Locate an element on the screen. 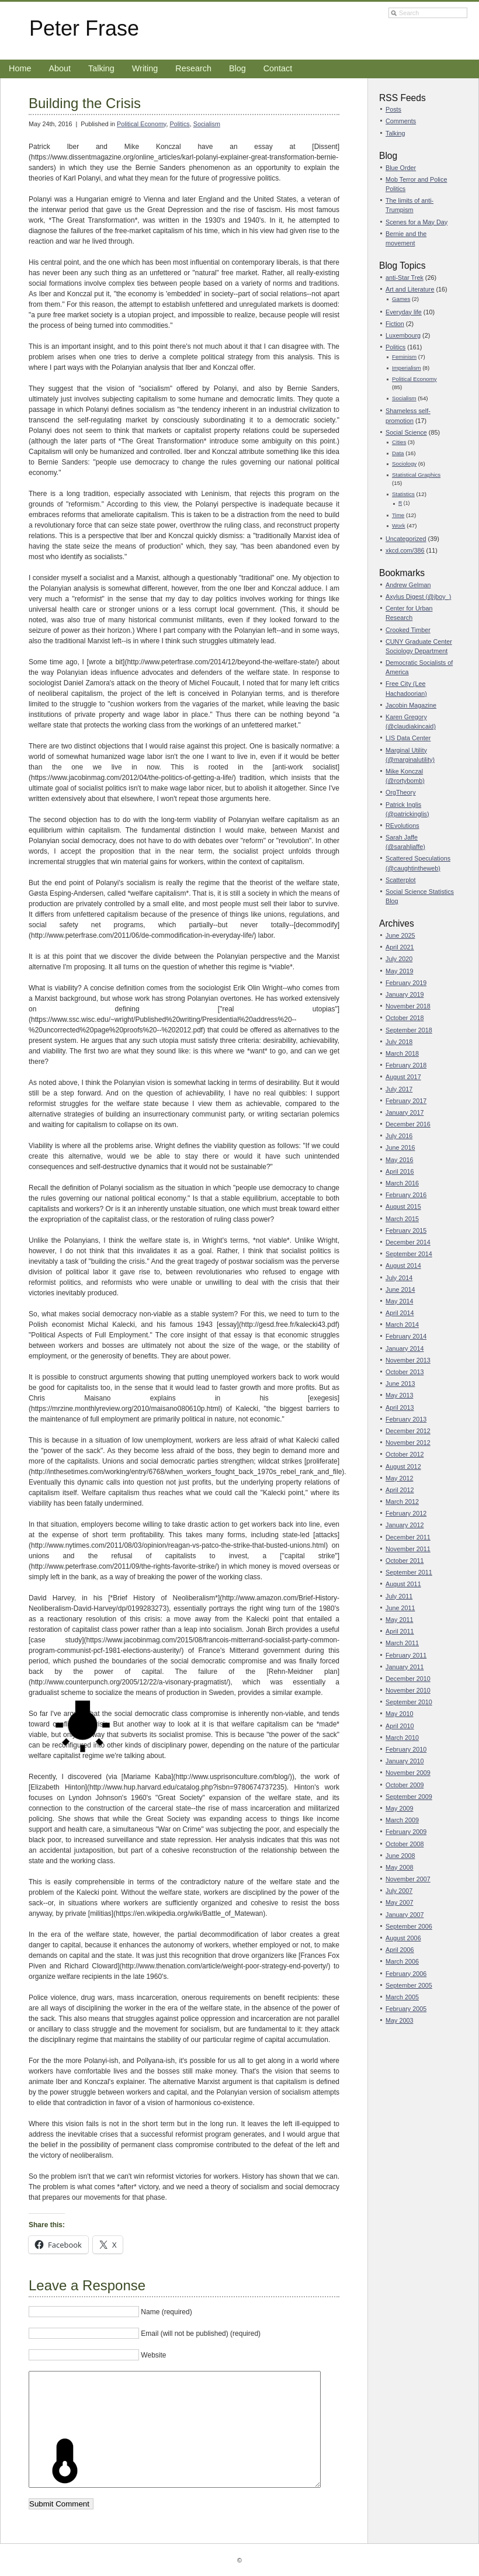 This screenshot has width=479, height=2576. indicates low temperature reading is located at coordinates (65, 2461).